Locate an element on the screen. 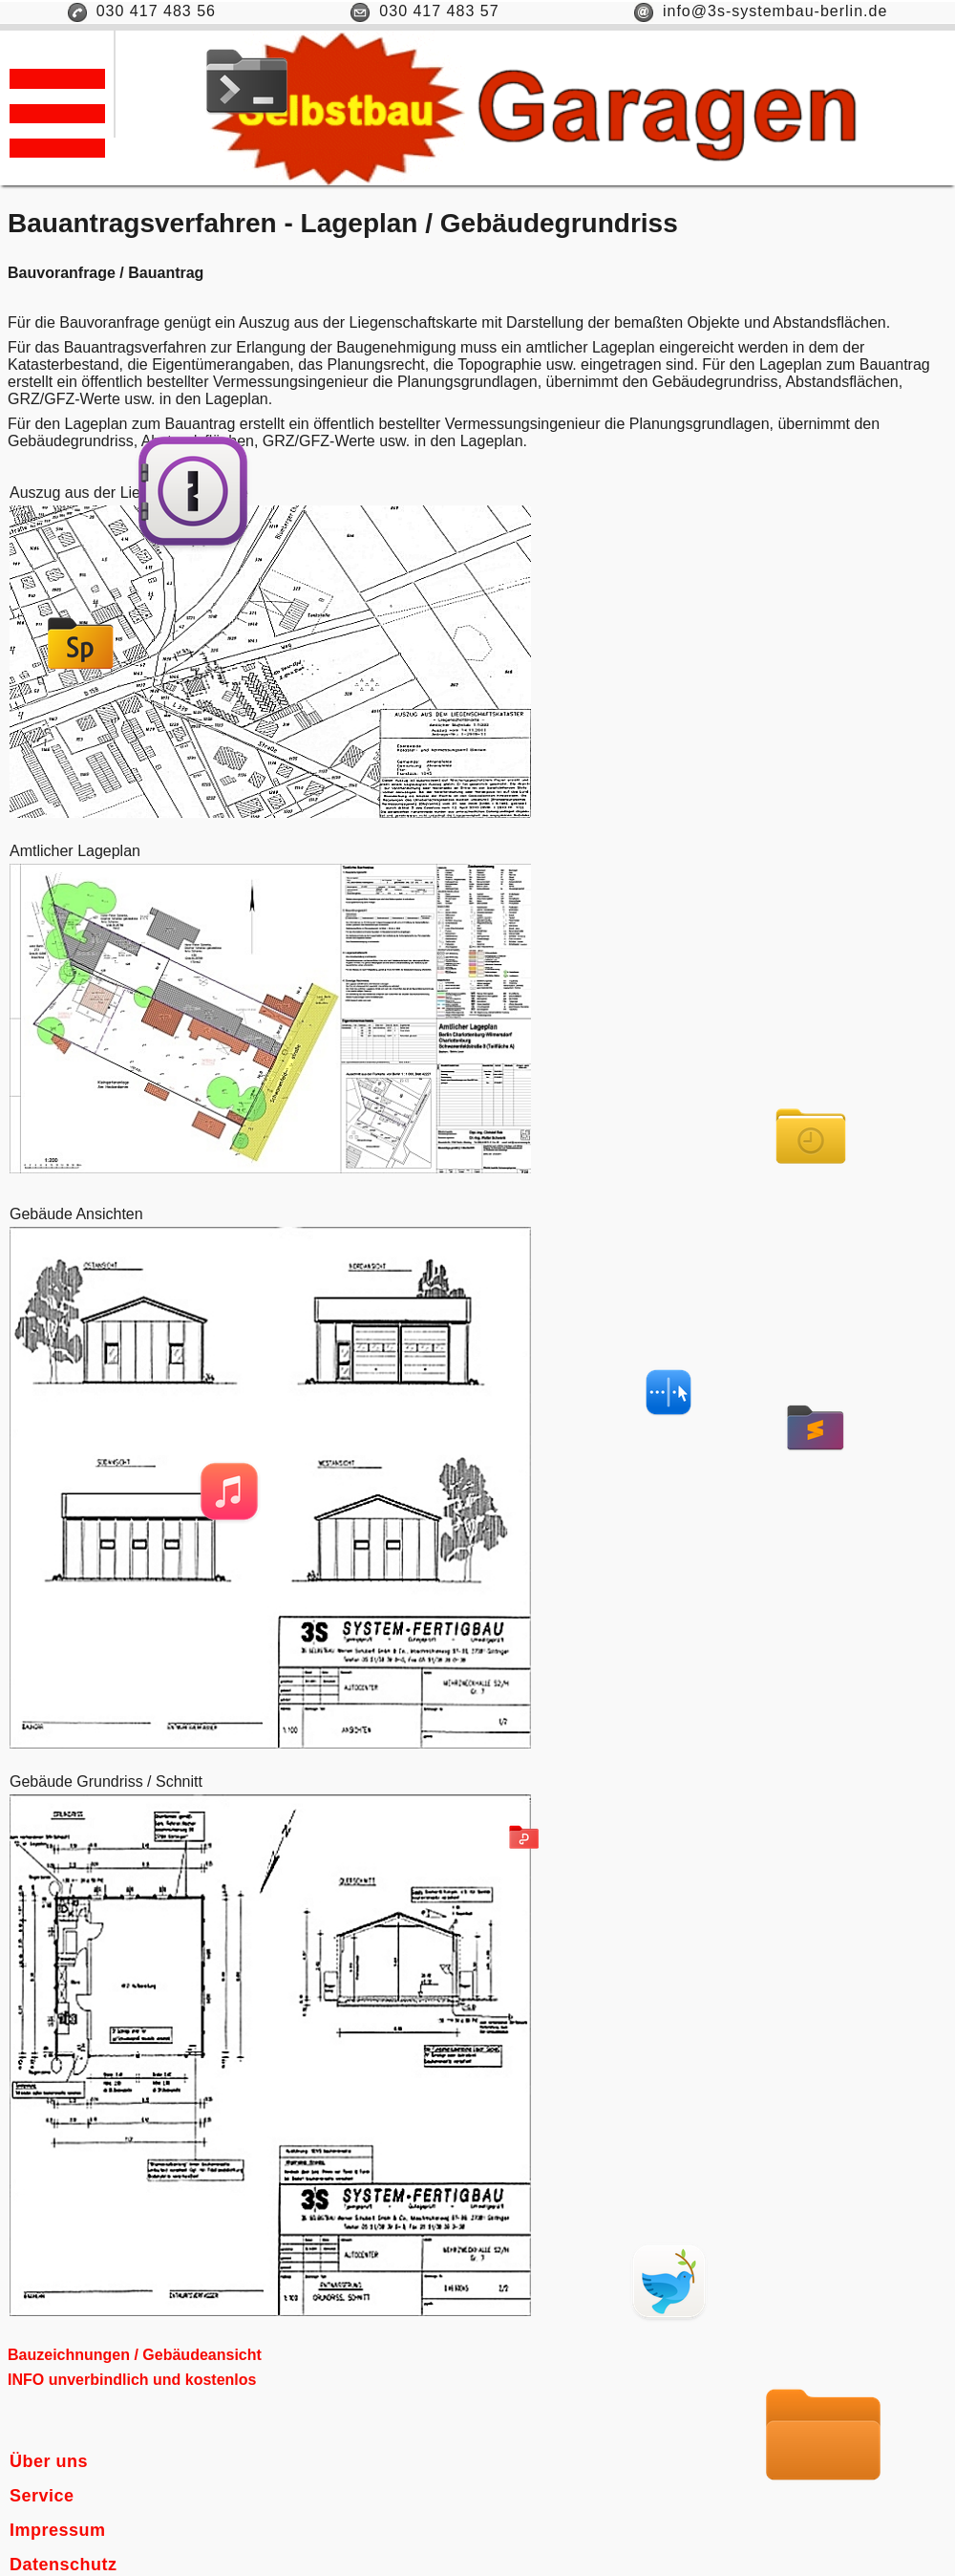 The width and height of the screenshot is (955, 2576). access temporary files folder is located at coordinates (811, 1136).